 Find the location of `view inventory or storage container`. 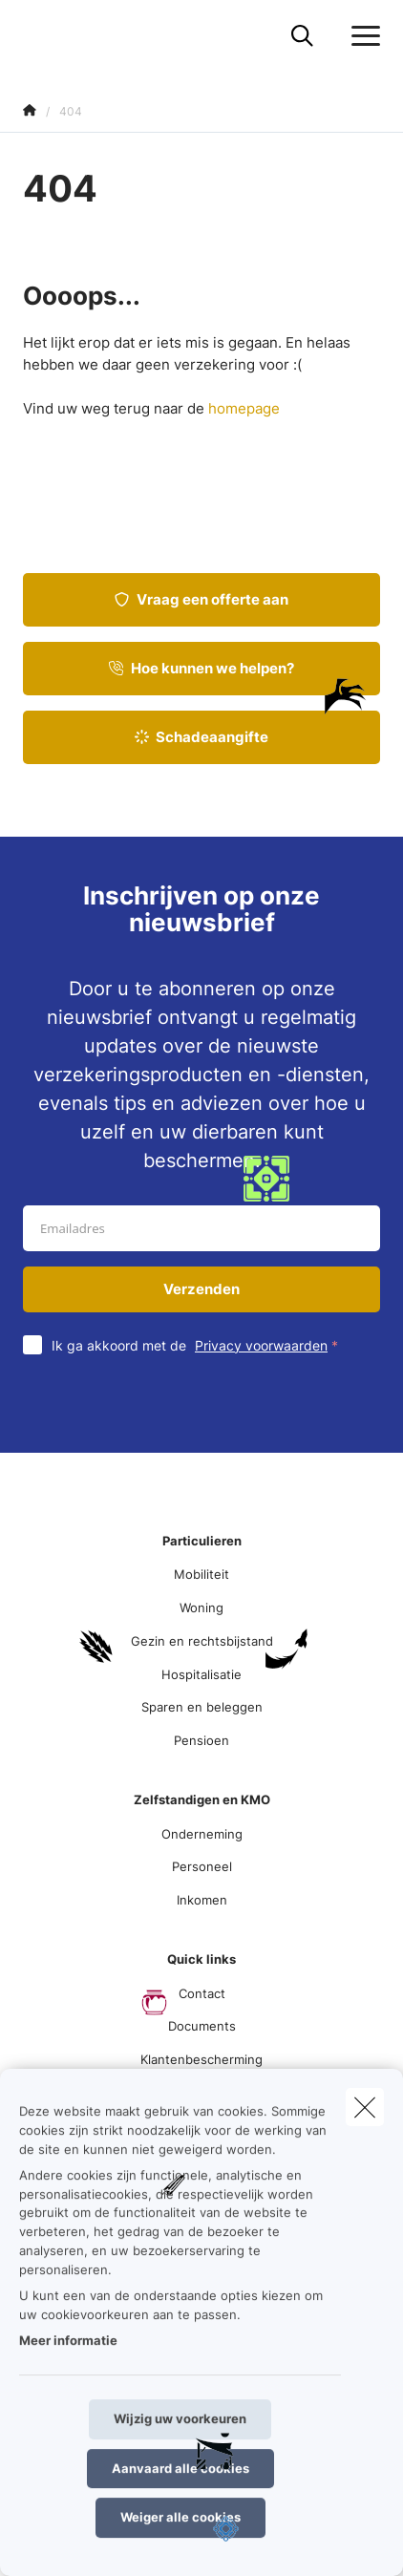

view inventory or storage container is located at coordinates (154, 2002).